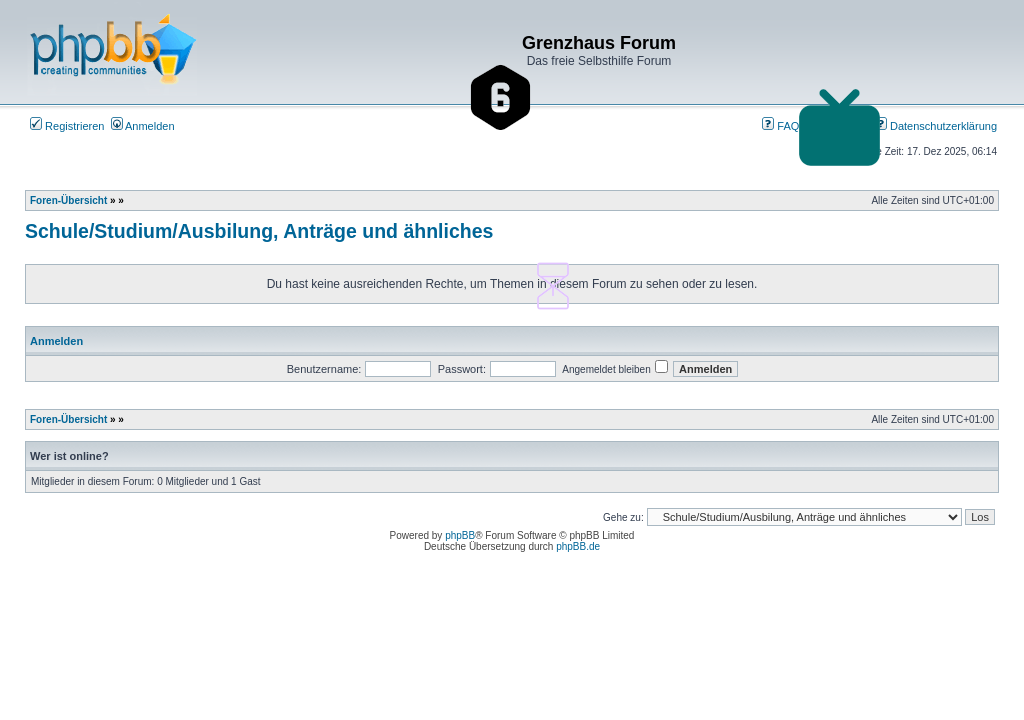  I want to click on indicates a process is in progress, so click(553, 286).